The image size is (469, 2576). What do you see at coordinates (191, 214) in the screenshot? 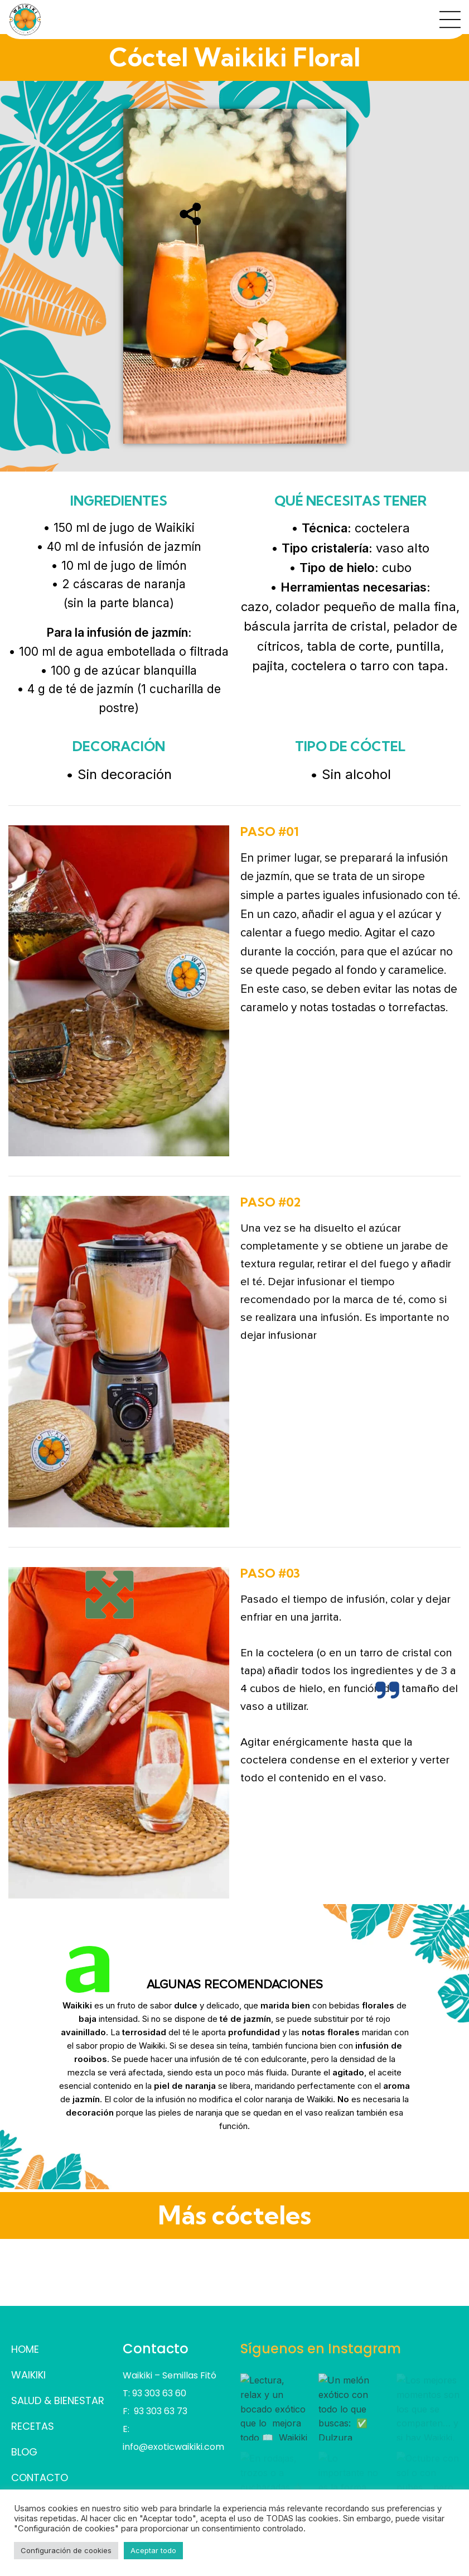
I see `share content with others` at bounding box center [191, 214].